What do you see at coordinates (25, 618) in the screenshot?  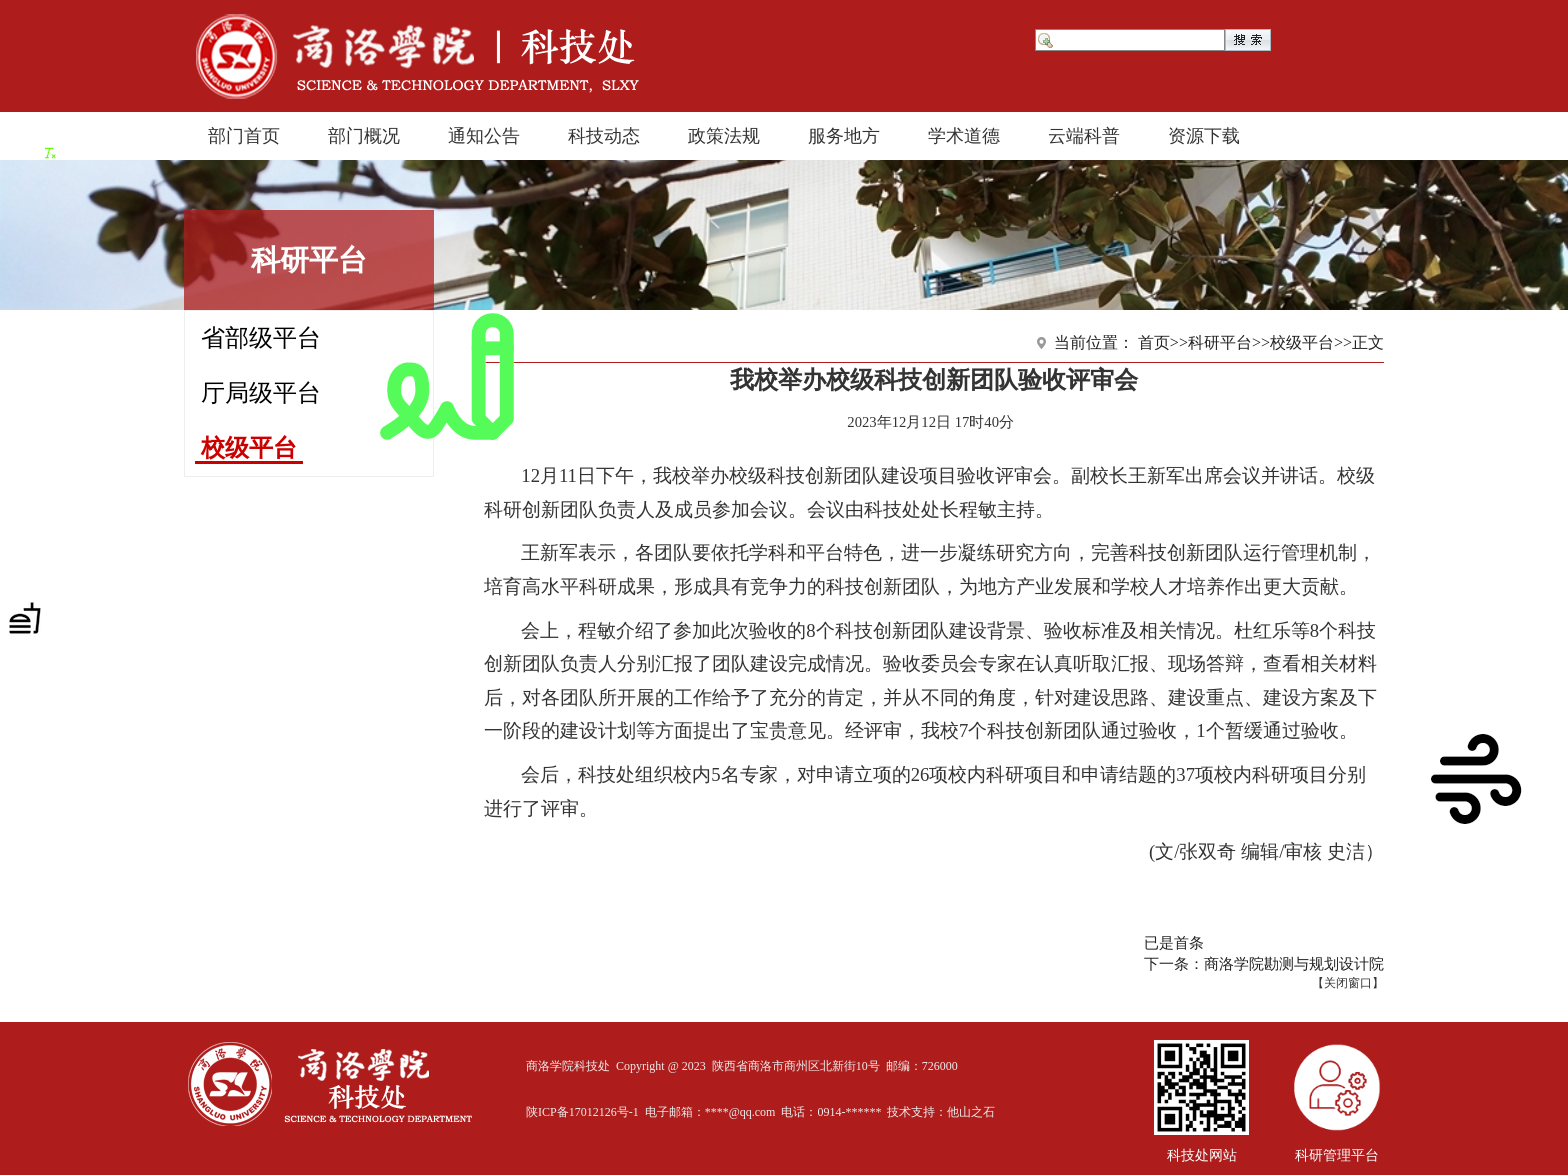 I see `find nearby fast food restaurants` at bounding box center [25, 618].